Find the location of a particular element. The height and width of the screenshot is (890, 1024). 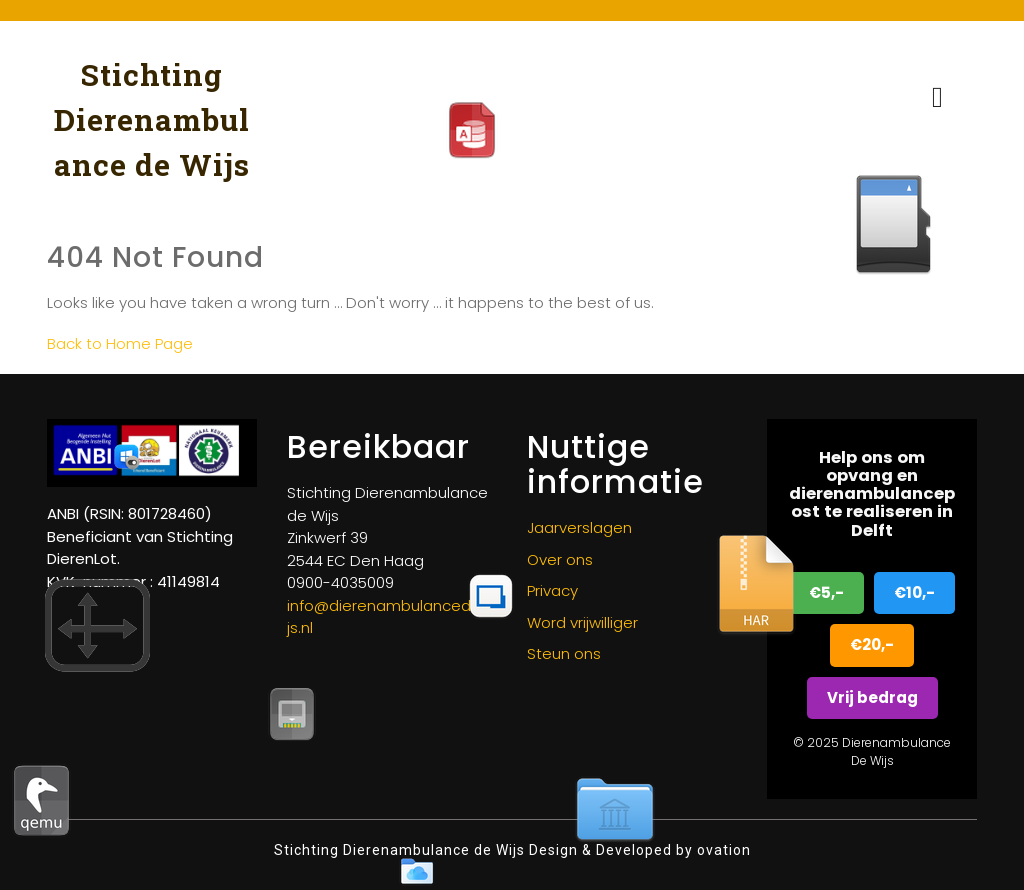

open remote desktop manager is located at coordinates (491, 596).